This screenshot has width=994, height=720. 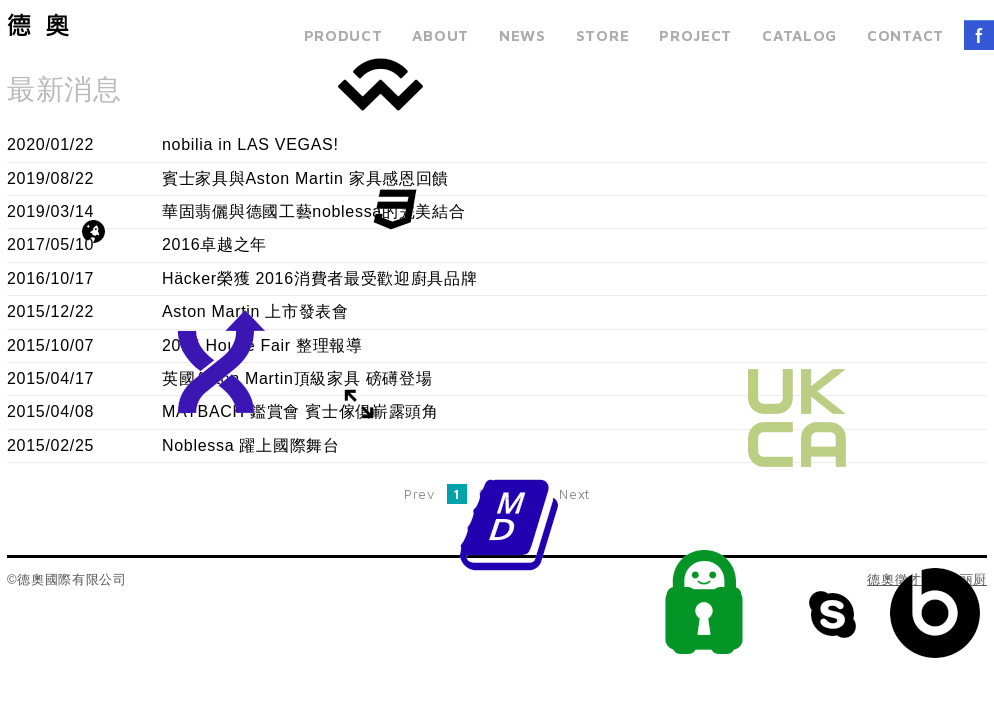 What do you see at coordinates (359, 404) in the screenshot?
I see `expand content to full screen` at bounding box center [359, 404].